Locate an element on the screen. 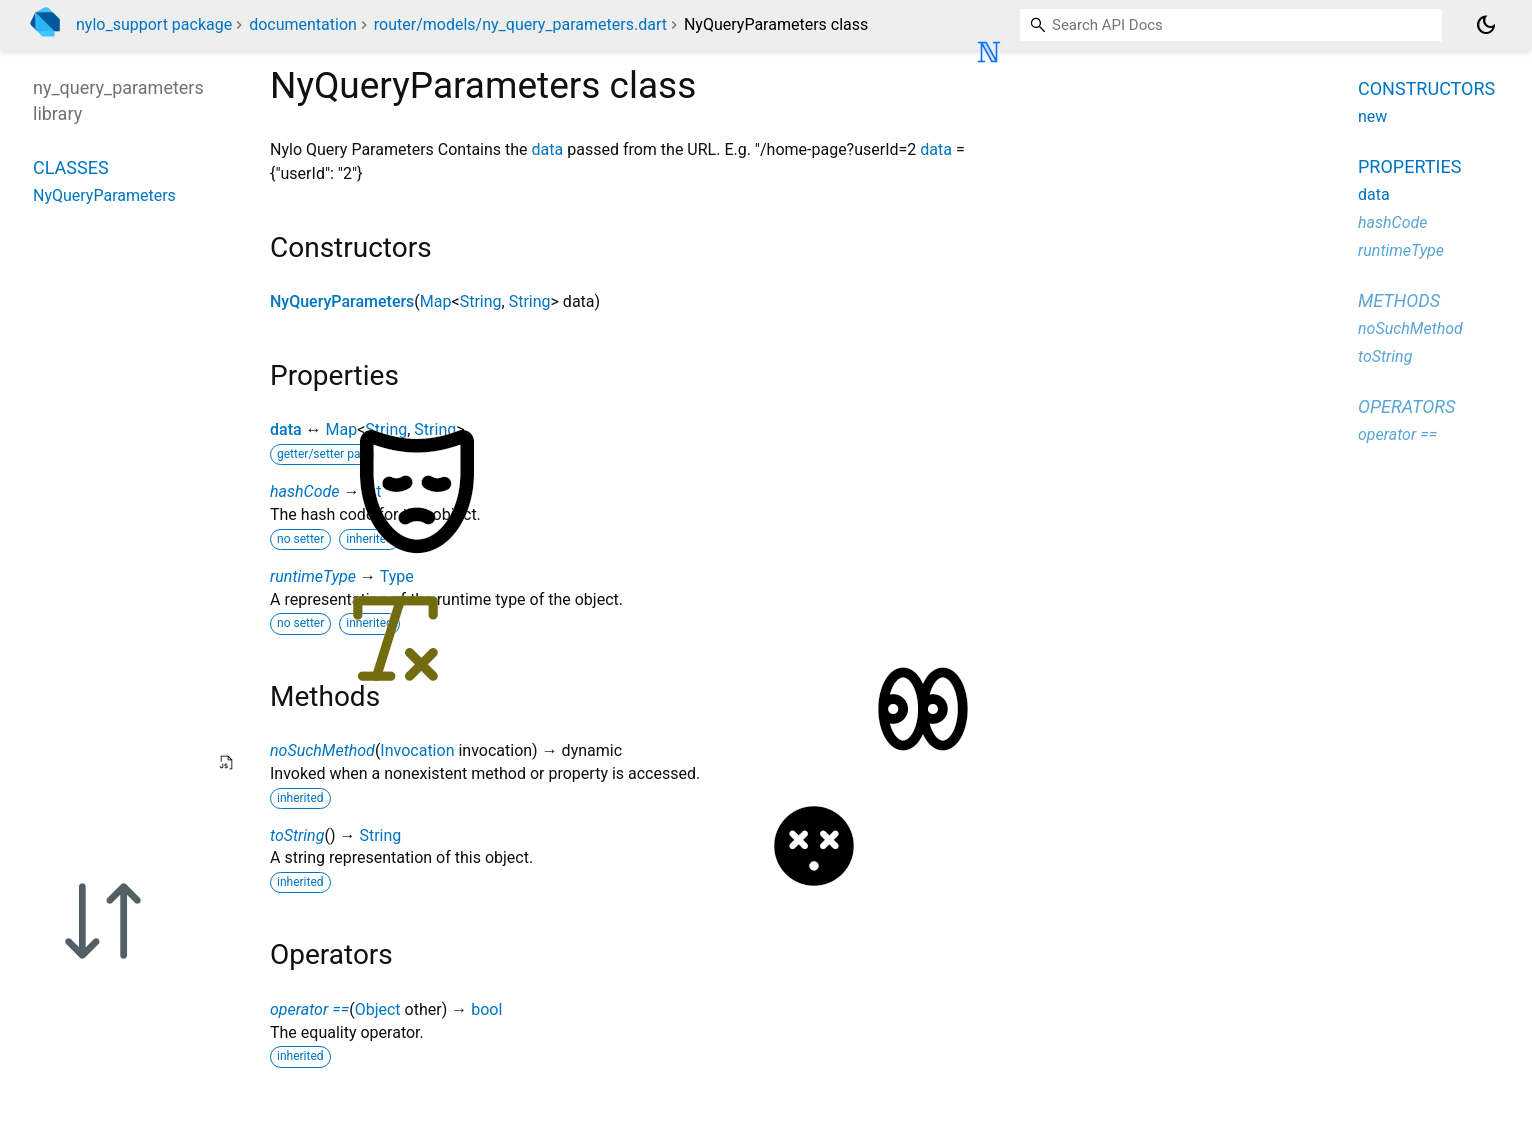 Image resolution: width=1532 pixels, height=1138 pixels. indicates sad or negative emotion is located at coordinates (417, 487).